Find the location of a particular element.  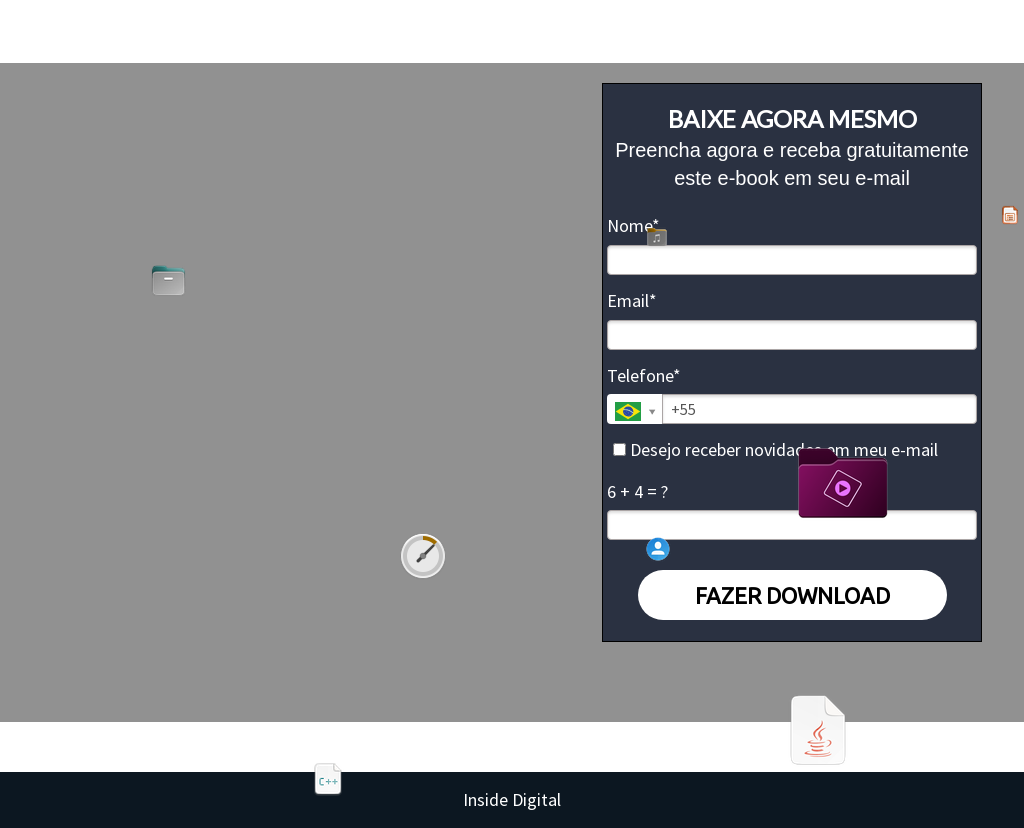

open the file manager application is located at coordinates (168, 280).